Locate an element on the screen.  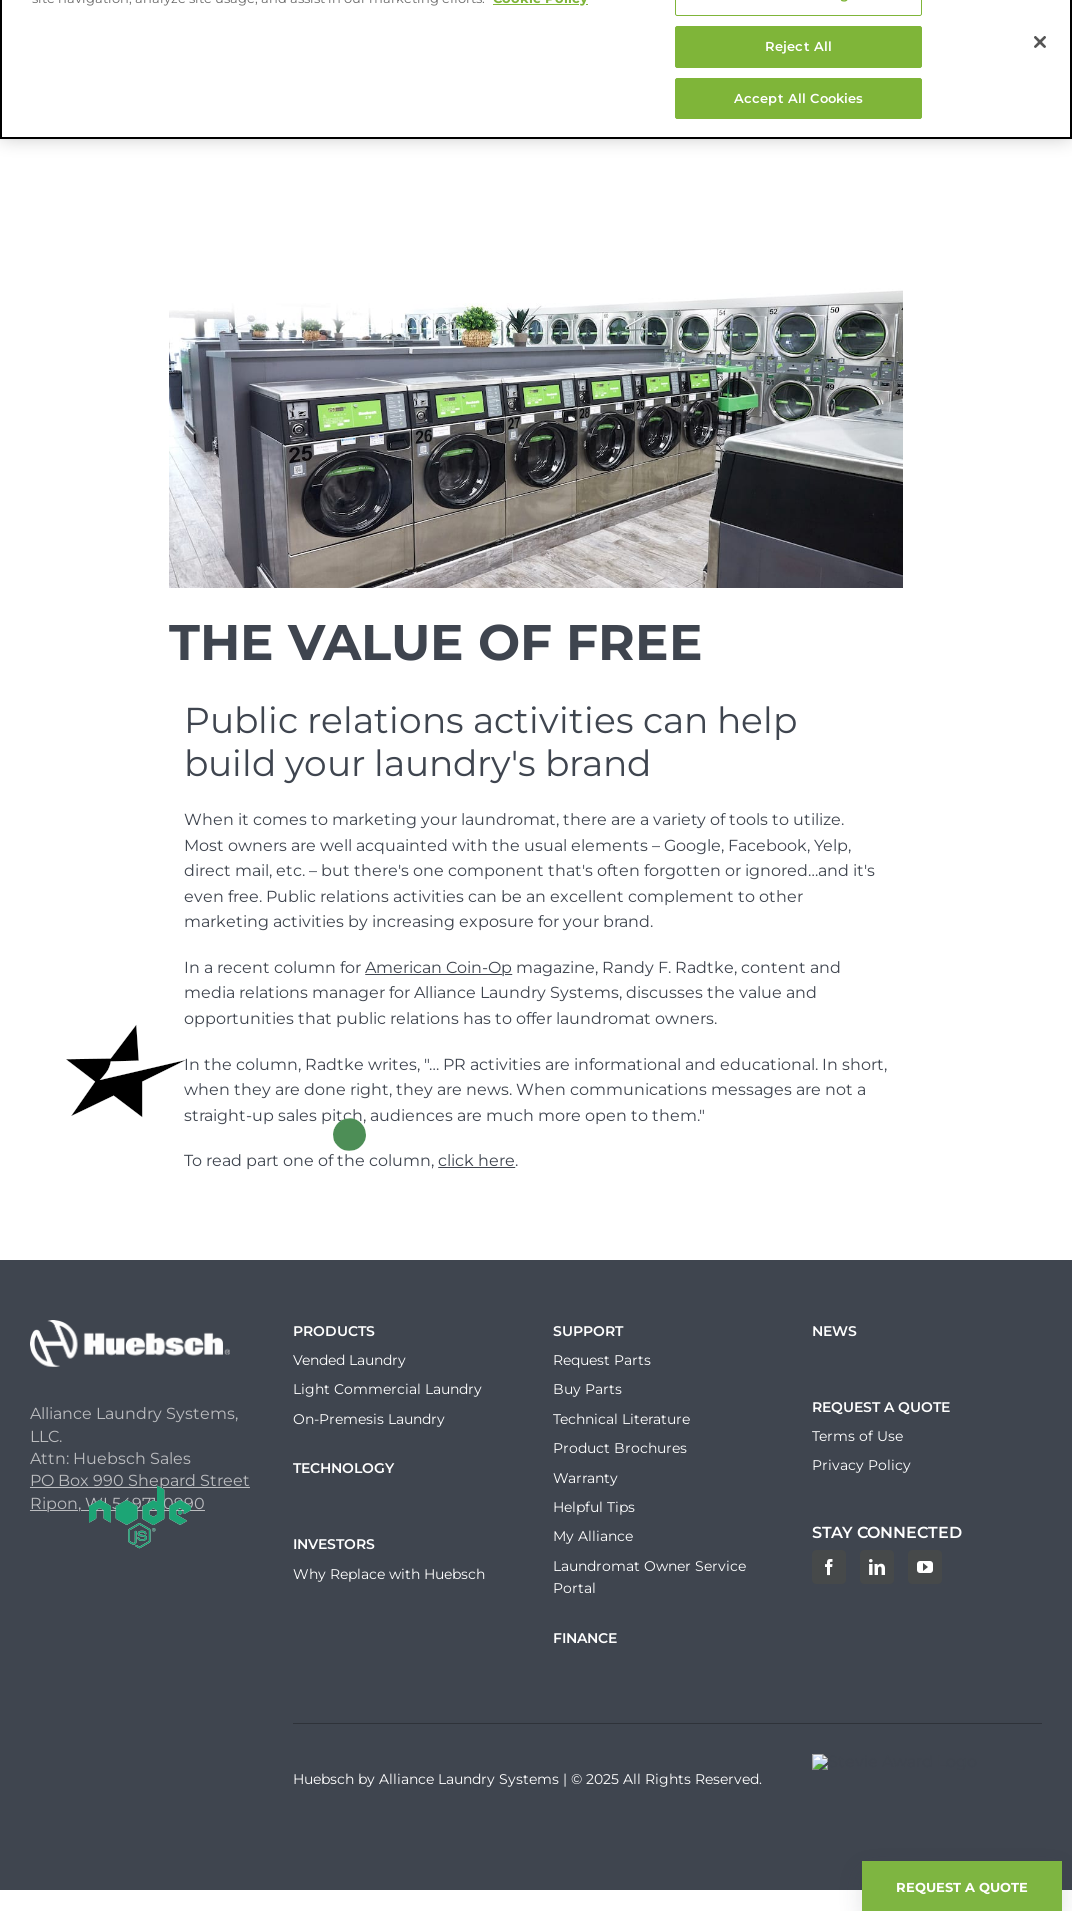
node.js logo indicating a javascript runtime environment is located at coordinates (140, 1517).